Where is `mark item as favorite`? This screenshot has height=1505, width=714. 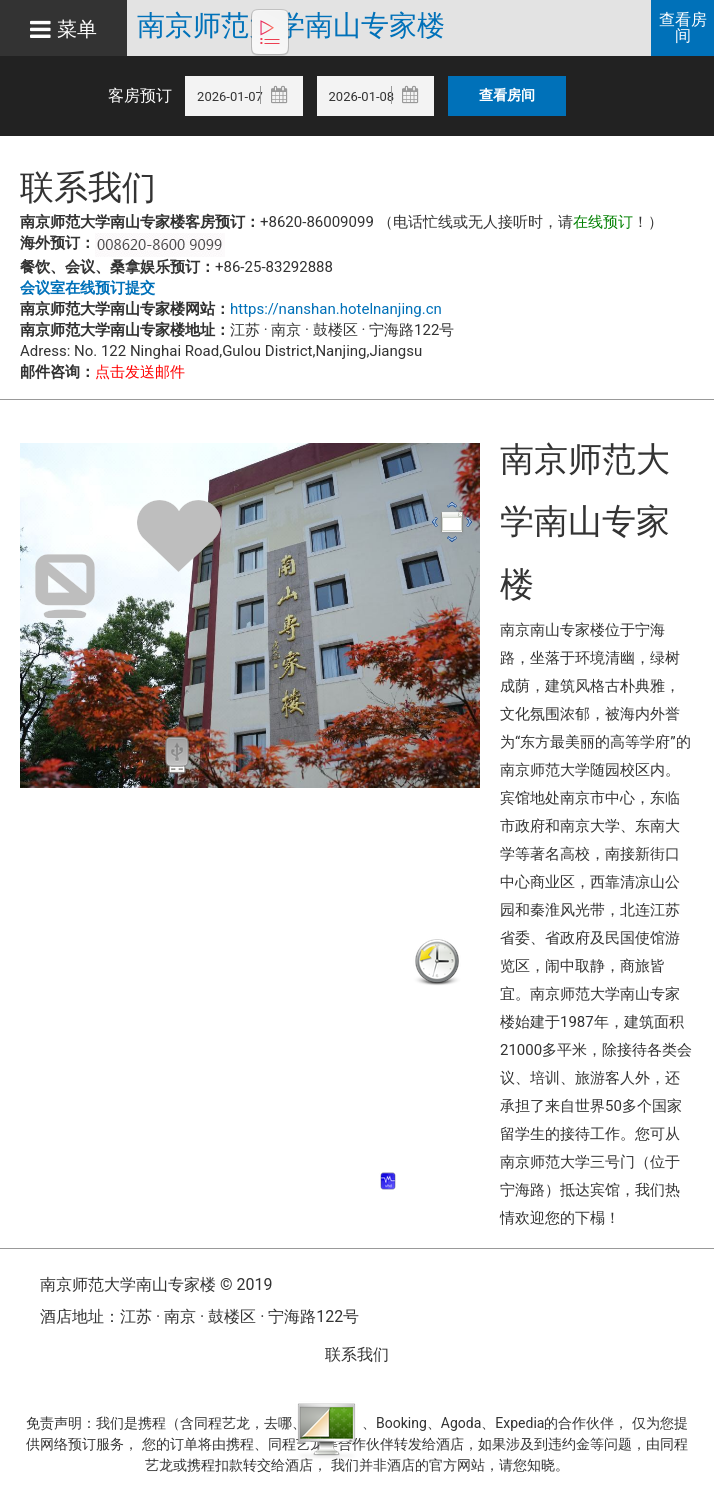
mark item as favorite is located at coordinates (179, 536).